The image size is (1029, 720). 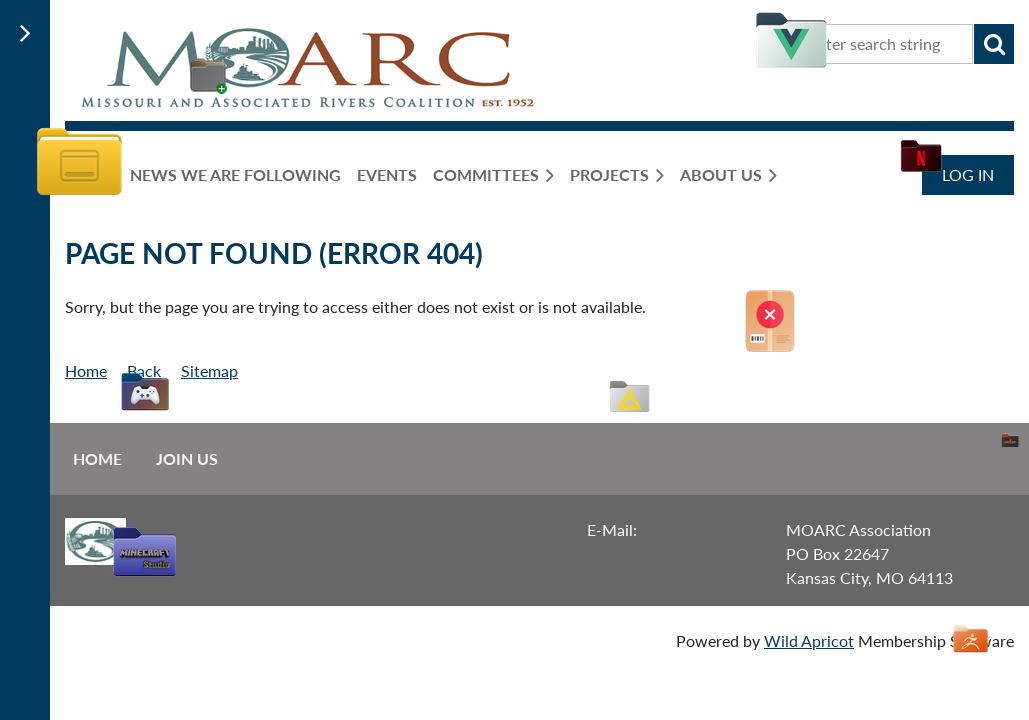 I want to click on open folder containing Vue.js project files, so click(x=791, y=42).